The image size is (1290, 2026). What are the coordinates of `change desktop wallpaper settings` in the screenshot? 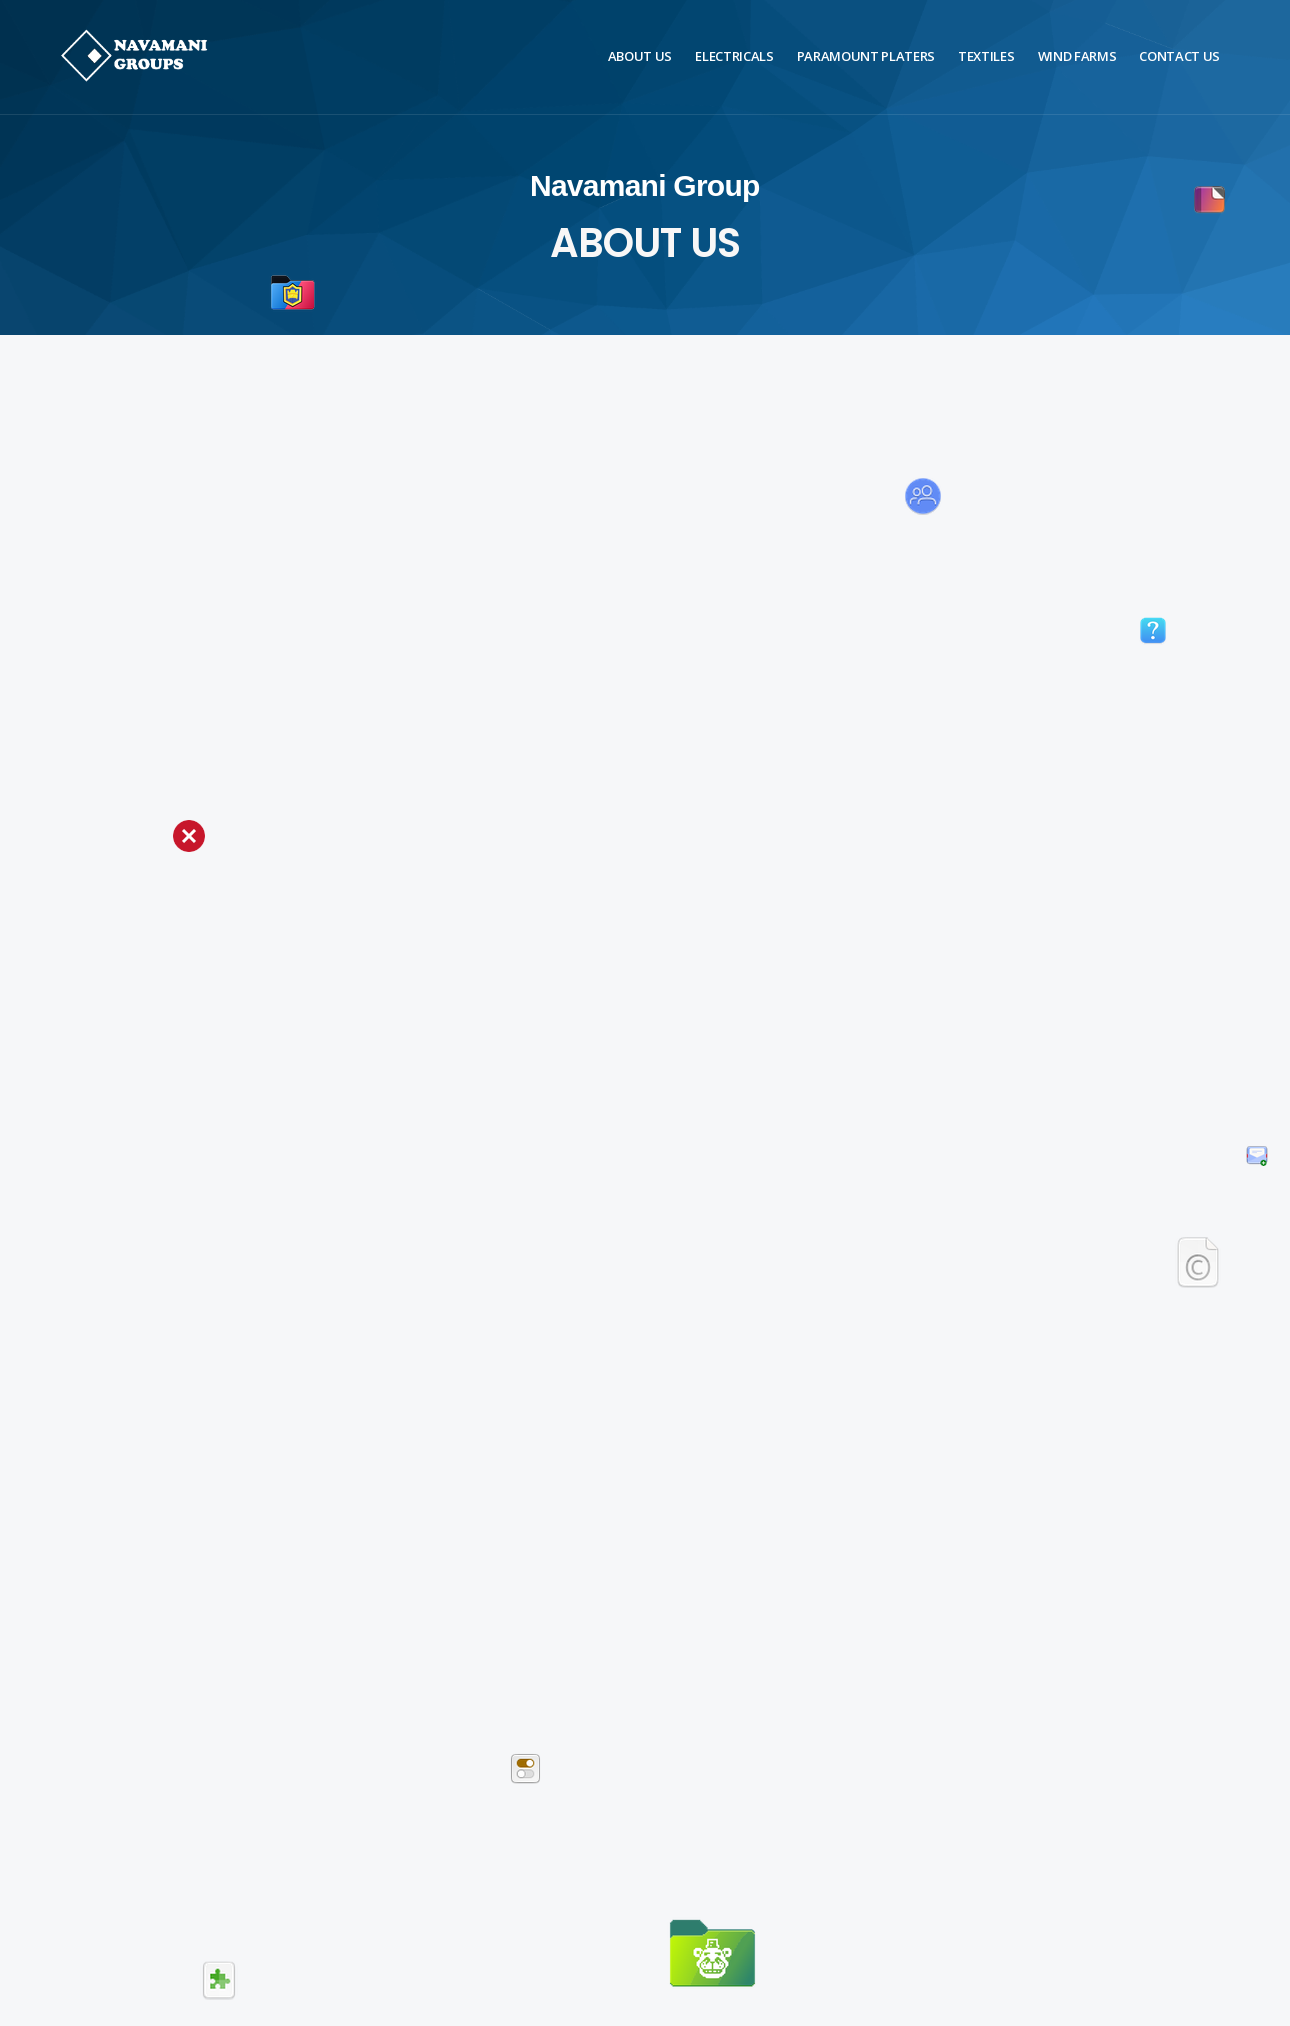 It's located at (1209, 199).